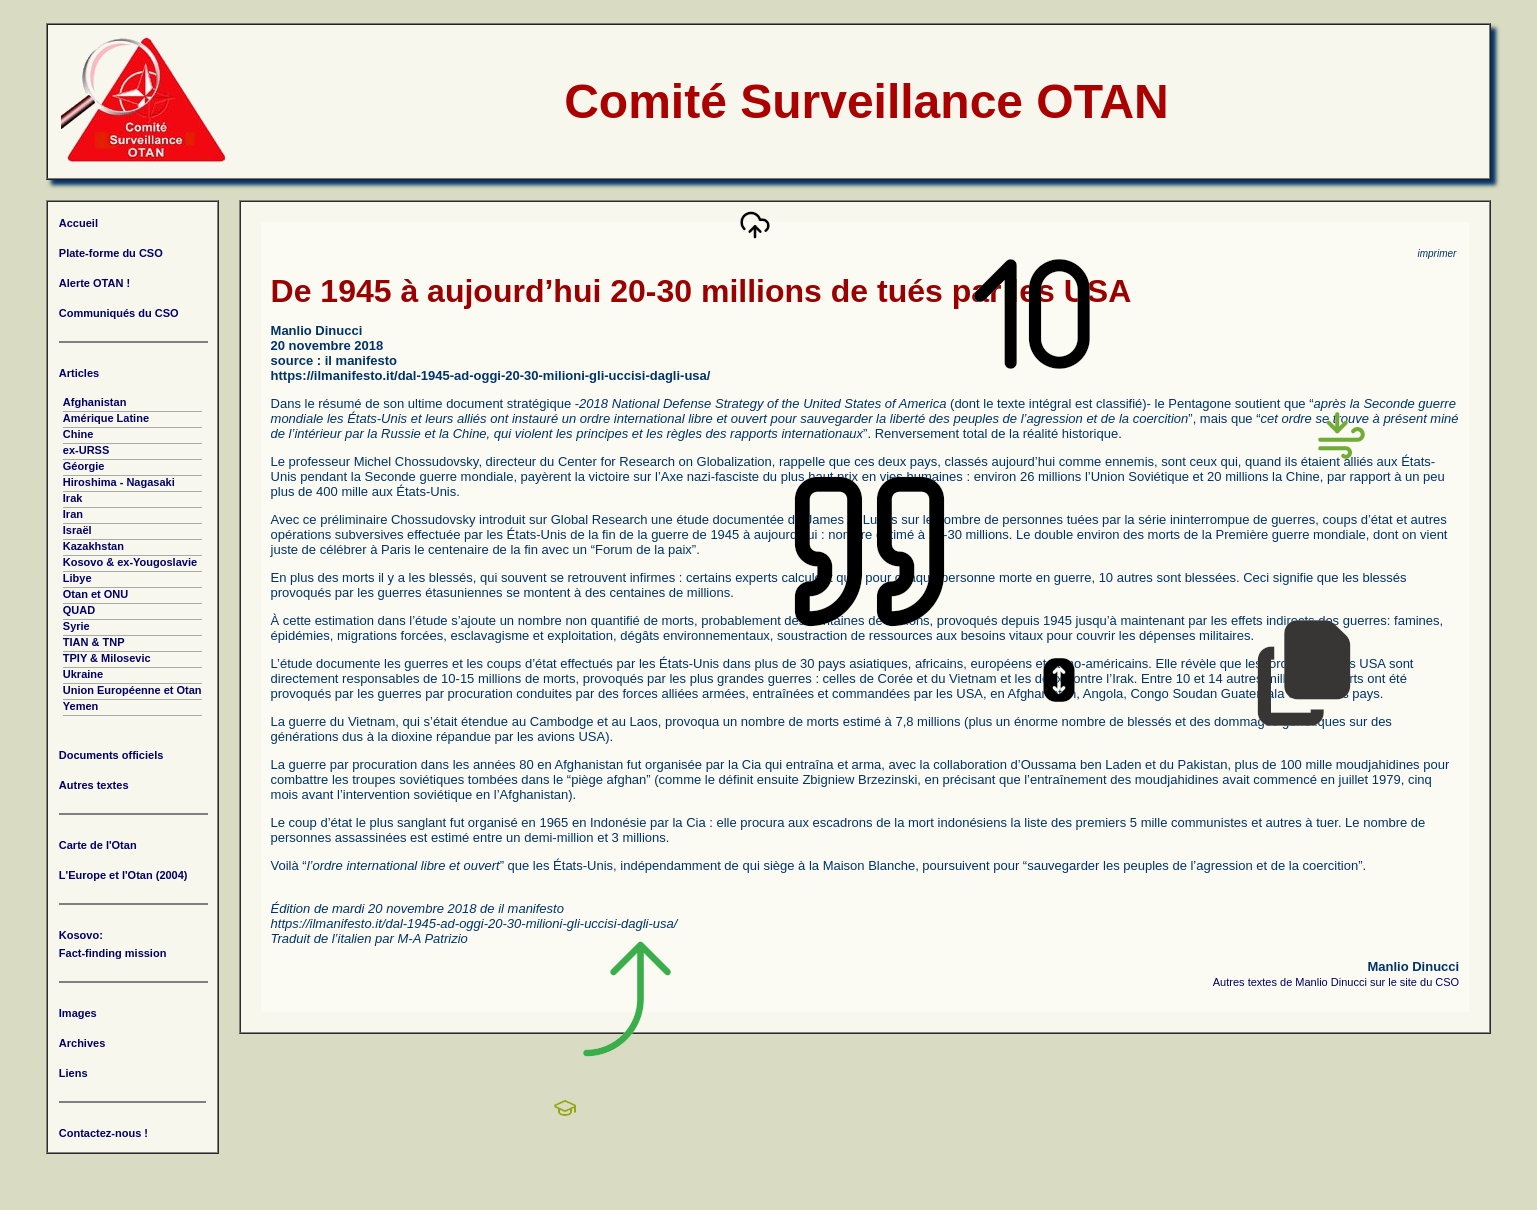 The image size is (1537, 1210). Describe the element at coordinates (565, 1108) in the screenshot. I see `access education or learning resources` at that location.